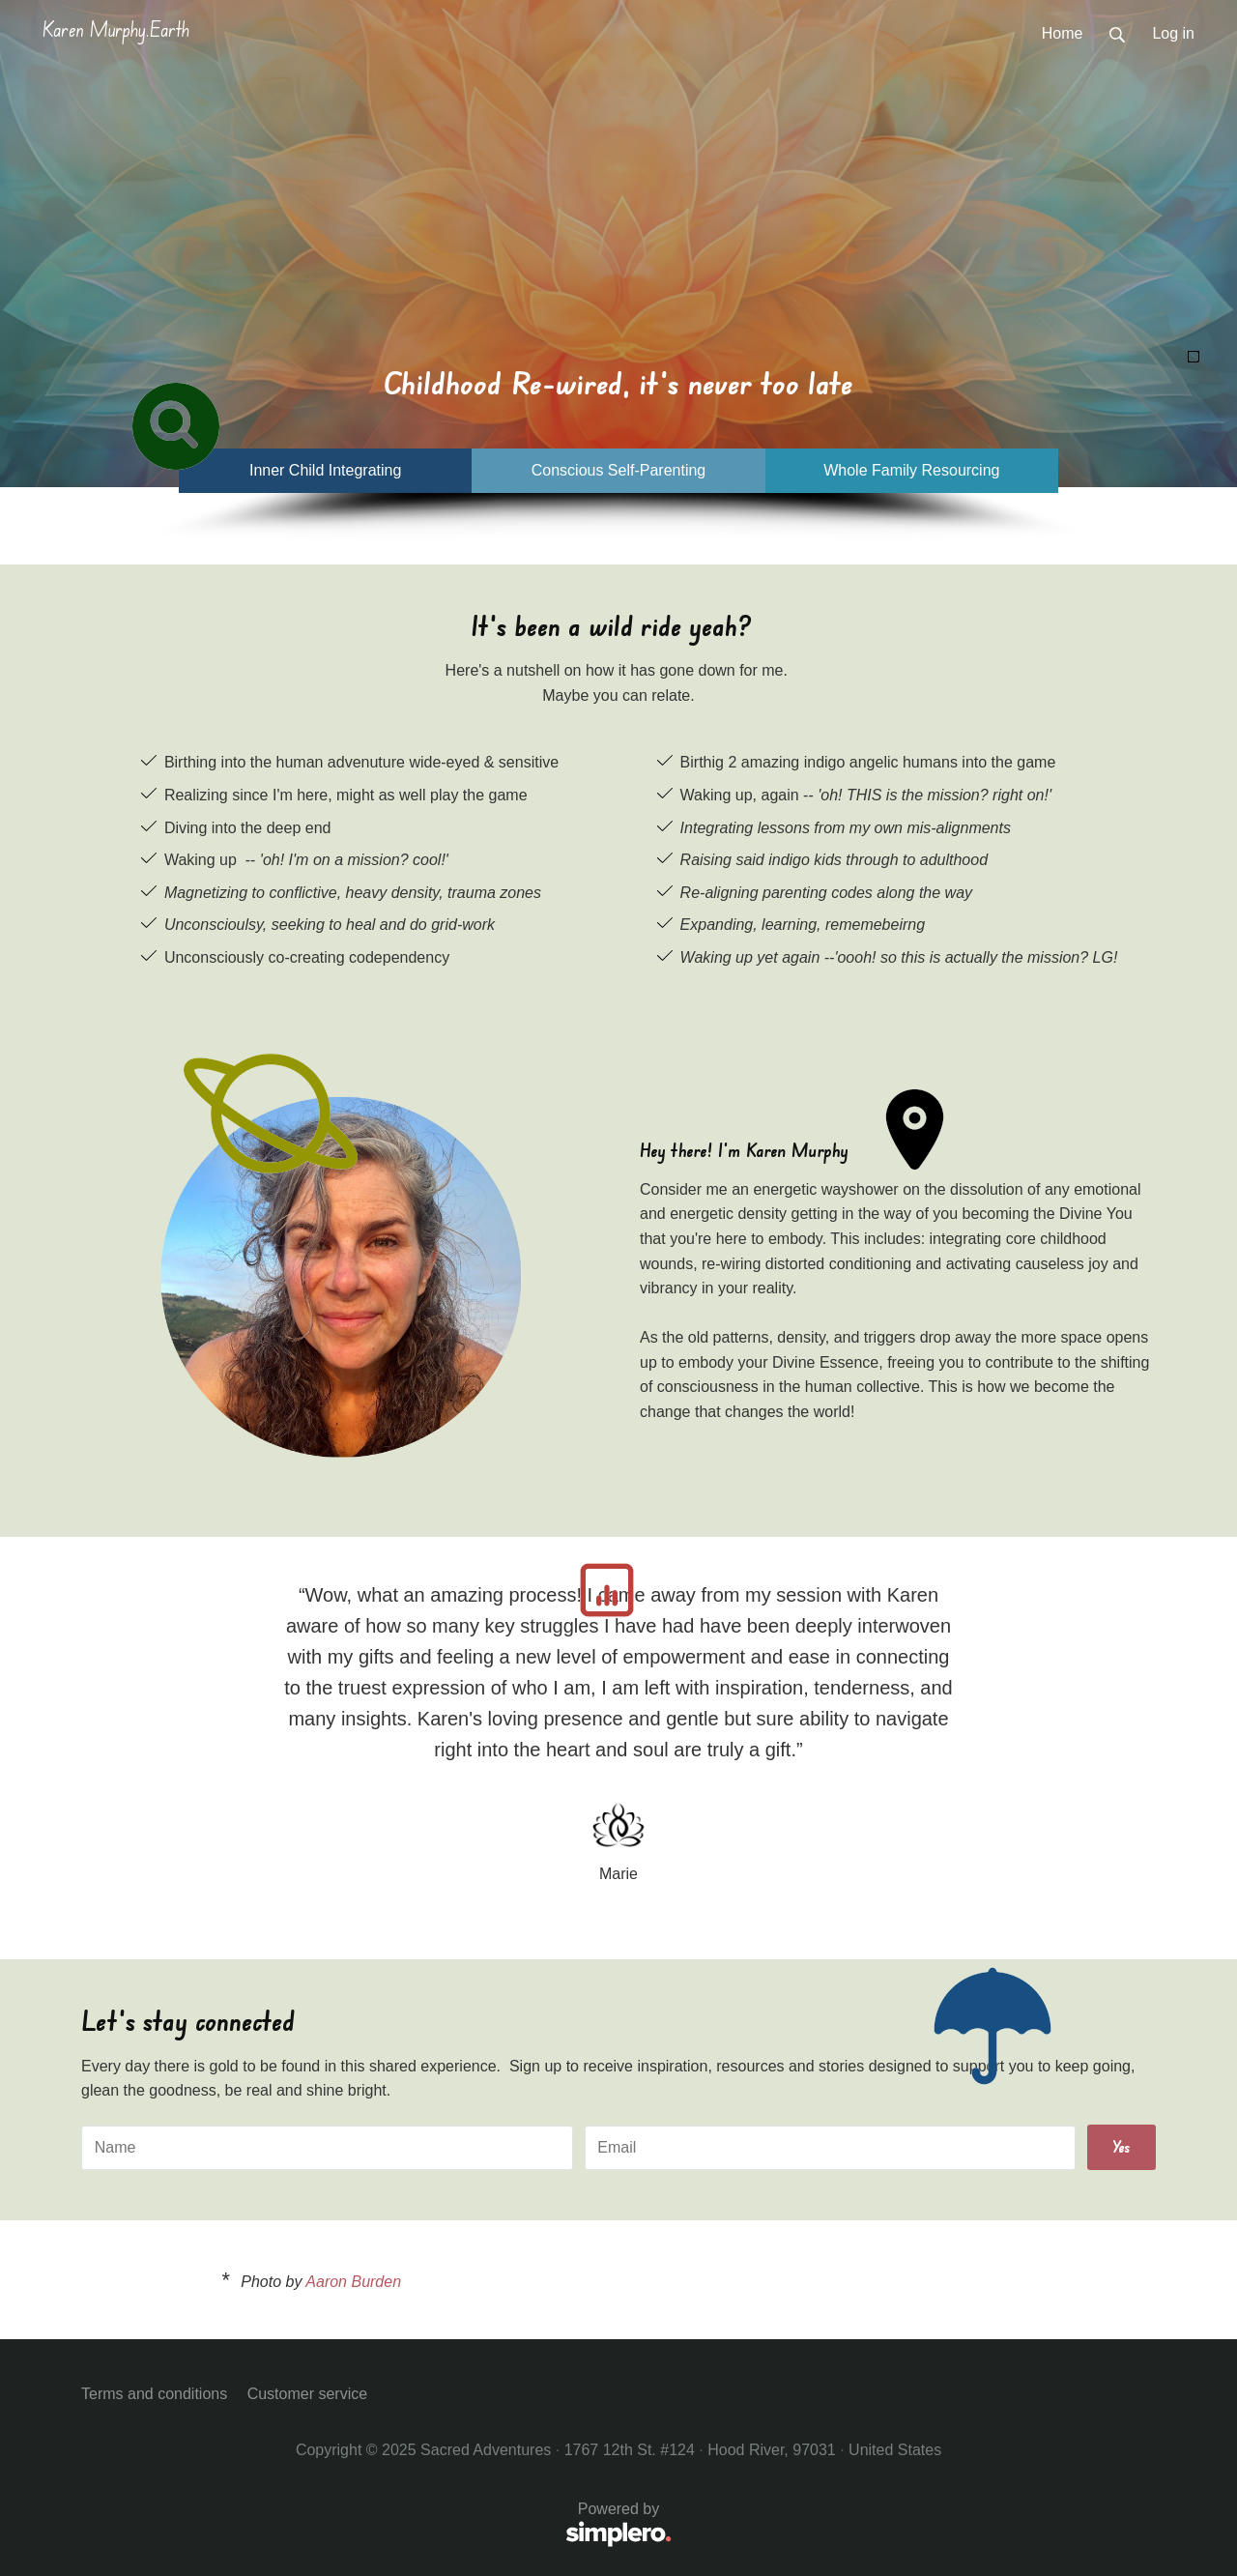 The width and height of the screenshot is (1237, 2576). What do you see at coordinates (607, 1590) in the screenshot?
I see `align content to bottom center` at bounding box center [607, 1590].